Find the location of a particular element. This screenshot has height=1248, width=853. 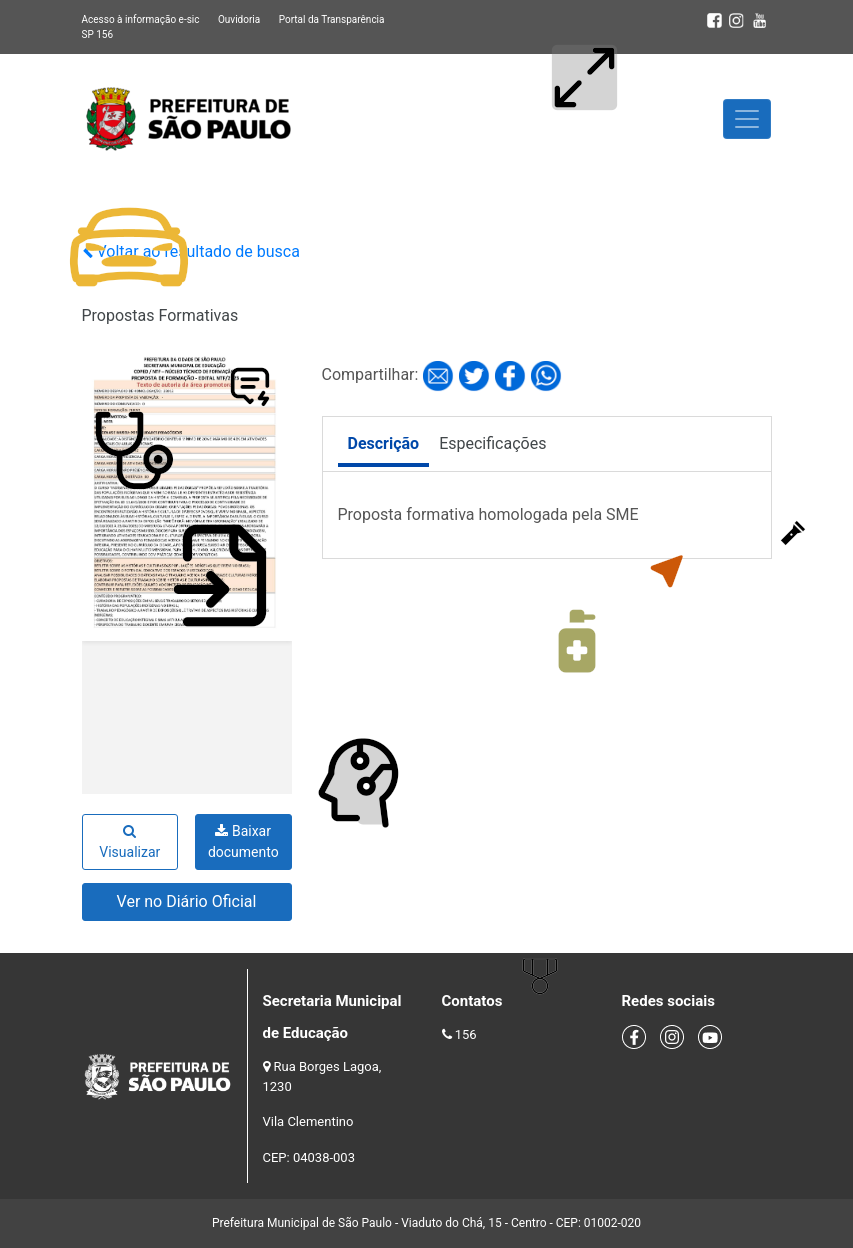

import a file into the application is located at coordinates (224, 575).